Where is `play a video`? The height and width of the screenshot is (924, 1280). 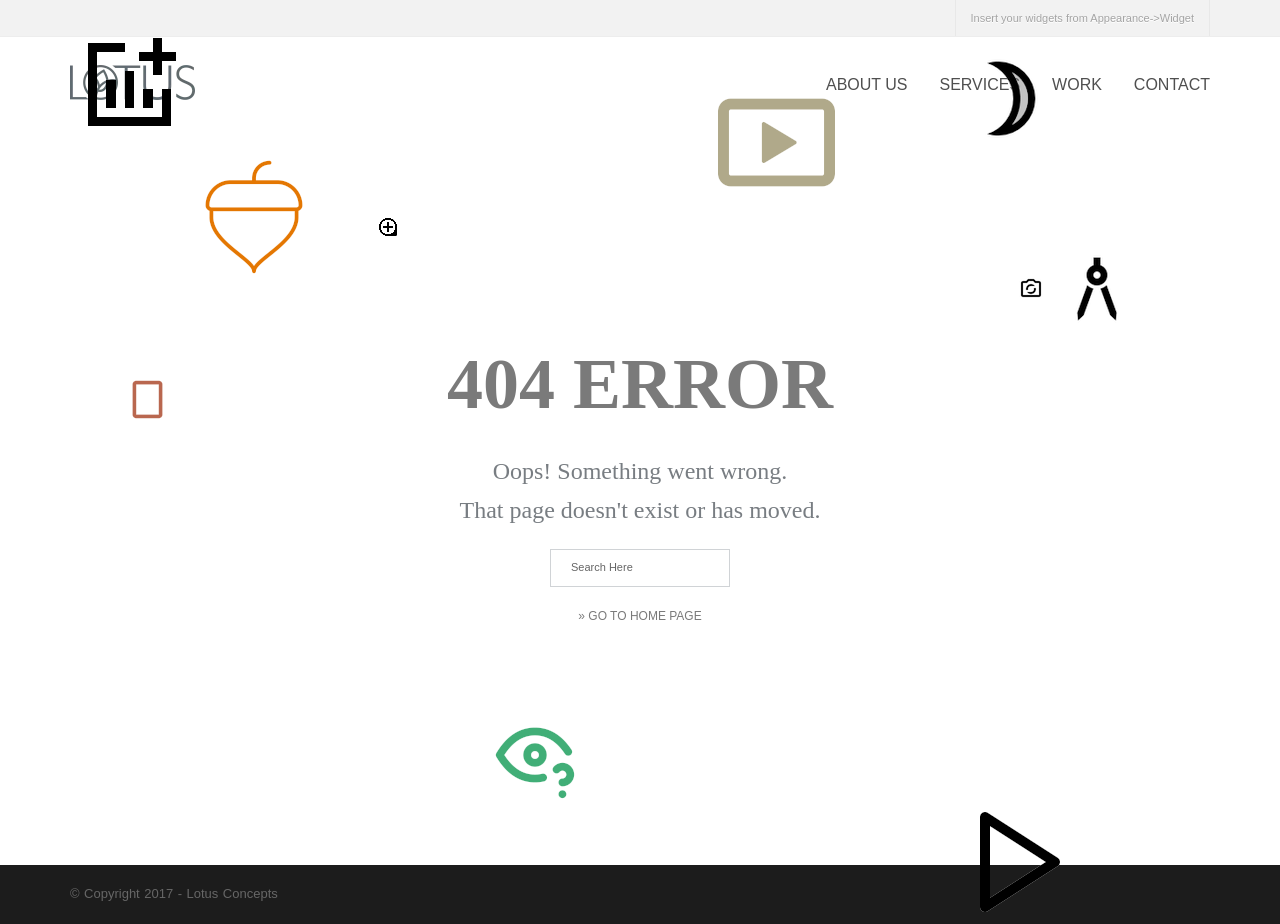
play a video is located at coordinates (776, 142).